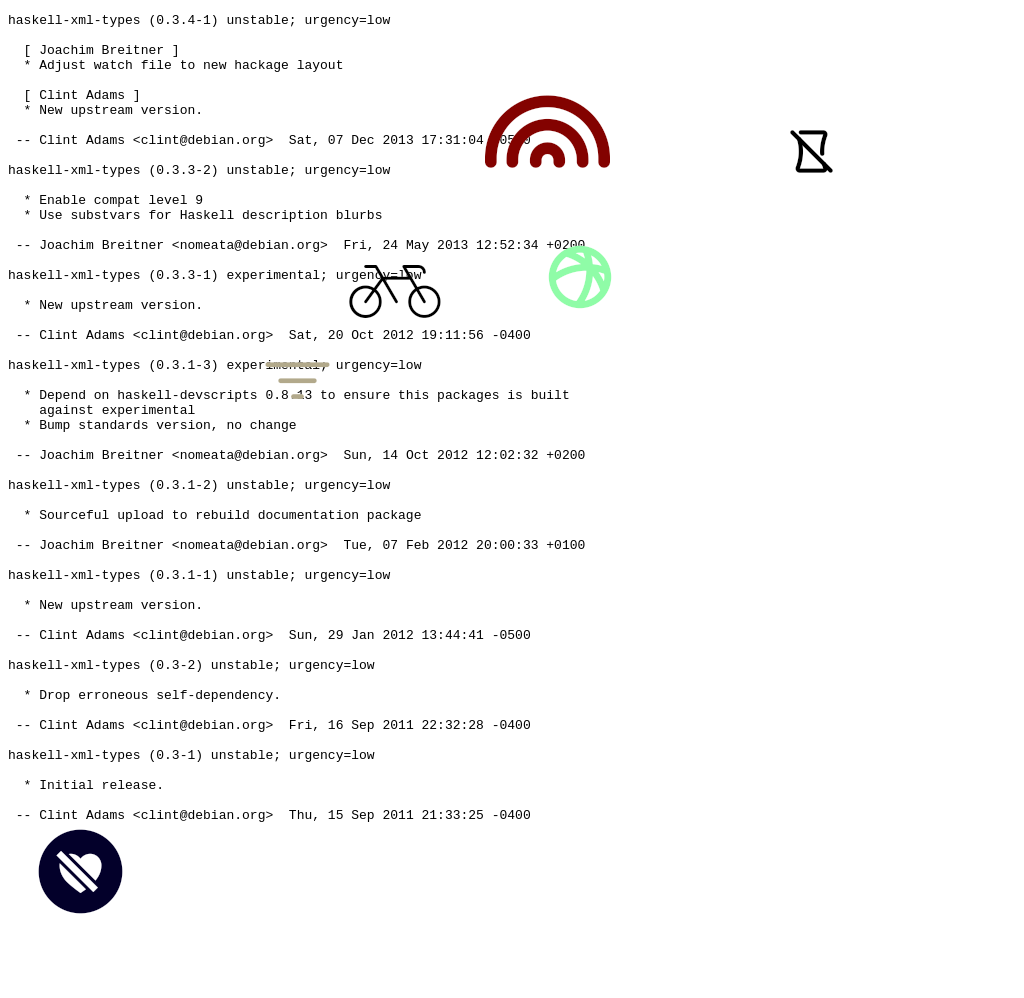 This screenshot has height=998, width=1024. I want to click on indicates weather conditions showing a rainbow, so click(547, 136).